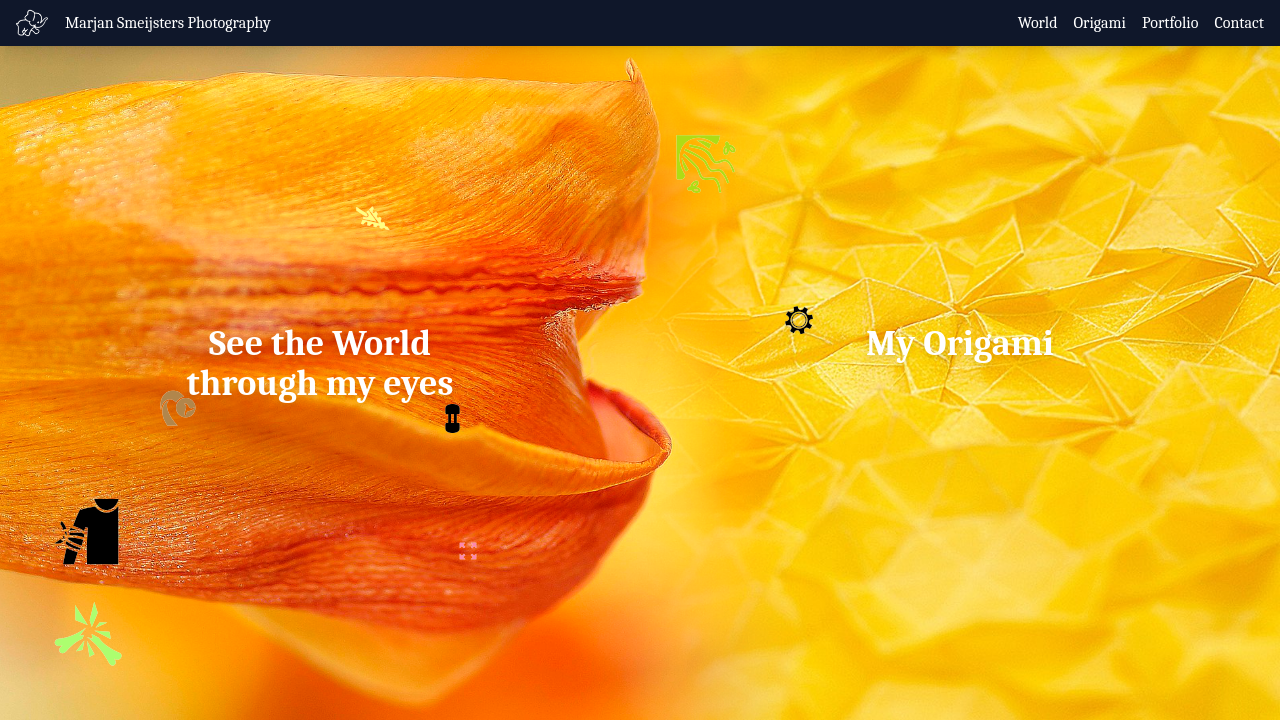 This screenshot has height=720, width=1280. What do you see at coordinates (373, 218) in the screenshot?
I see `select arrow or projectile weapon type` at bounding box center [373, 218].